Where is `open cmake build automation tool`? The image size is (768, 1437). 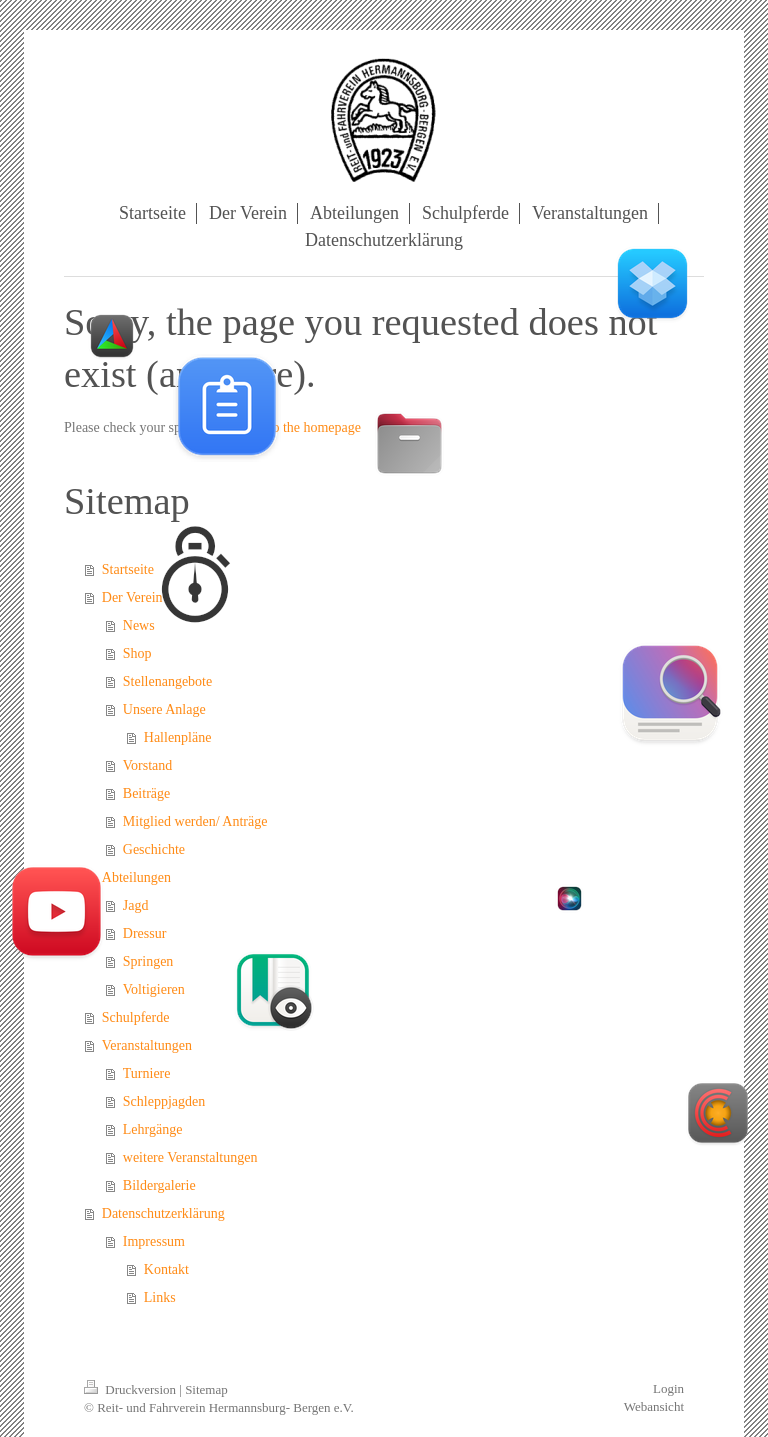
open cmake build automation tool is located at coordinates (112, 336).